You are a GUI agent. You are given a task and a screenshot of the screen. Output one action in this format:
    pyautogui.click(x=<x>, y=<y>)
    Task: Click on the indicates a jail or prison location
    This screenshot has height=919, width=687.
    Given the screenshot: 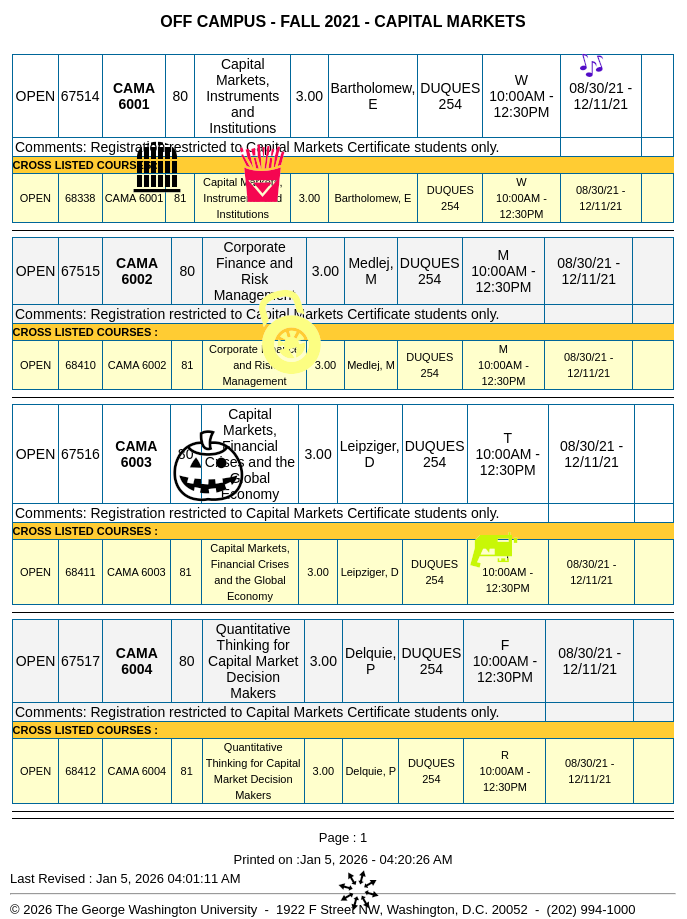 What is the action you would take?
    pyautogui.click(x=157, y=167)
    